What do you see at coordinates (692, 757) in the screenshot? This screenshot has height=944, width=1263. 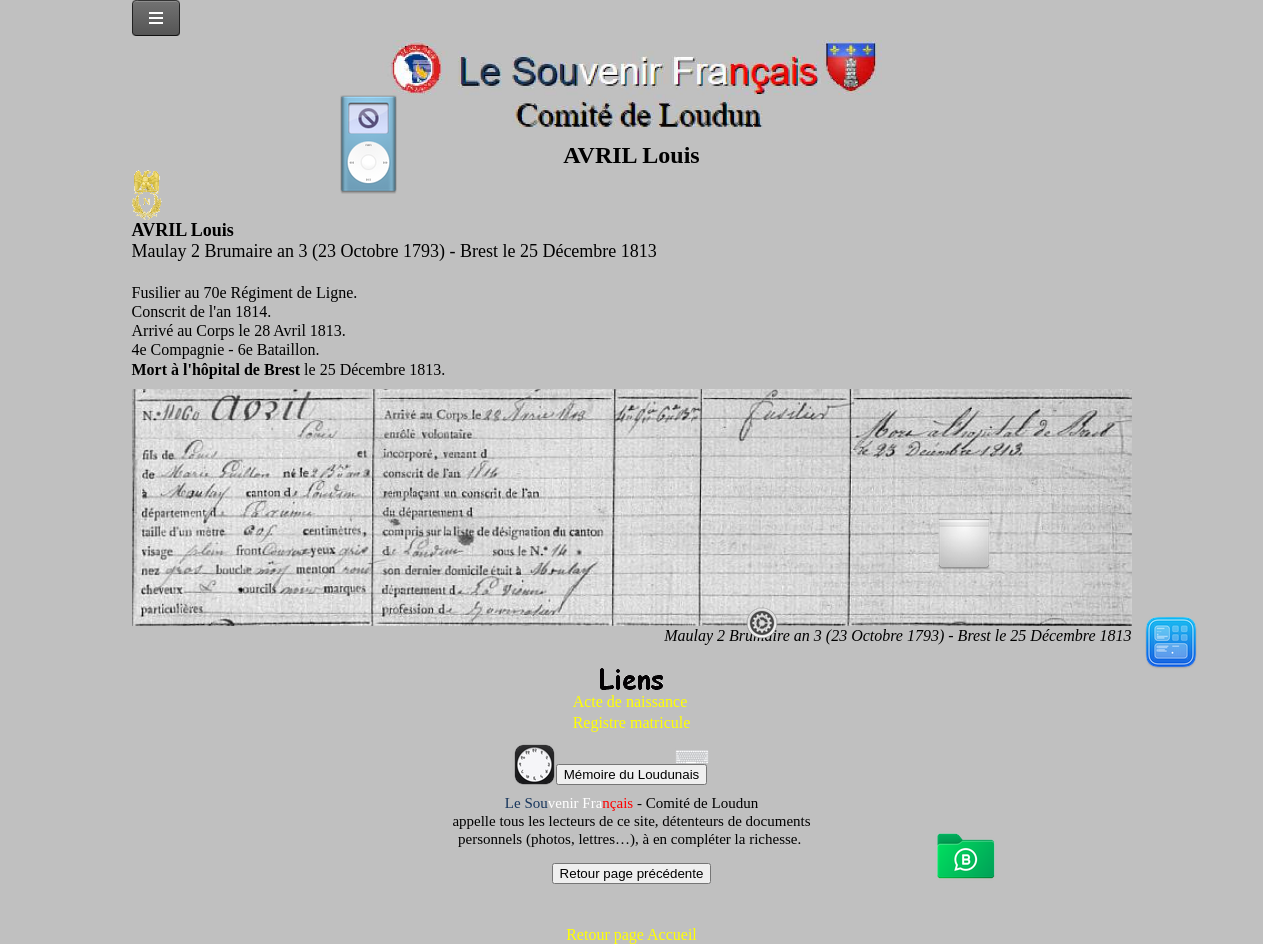 I see `connect a bluetooth keyboard` at bounding box center [692, 757].